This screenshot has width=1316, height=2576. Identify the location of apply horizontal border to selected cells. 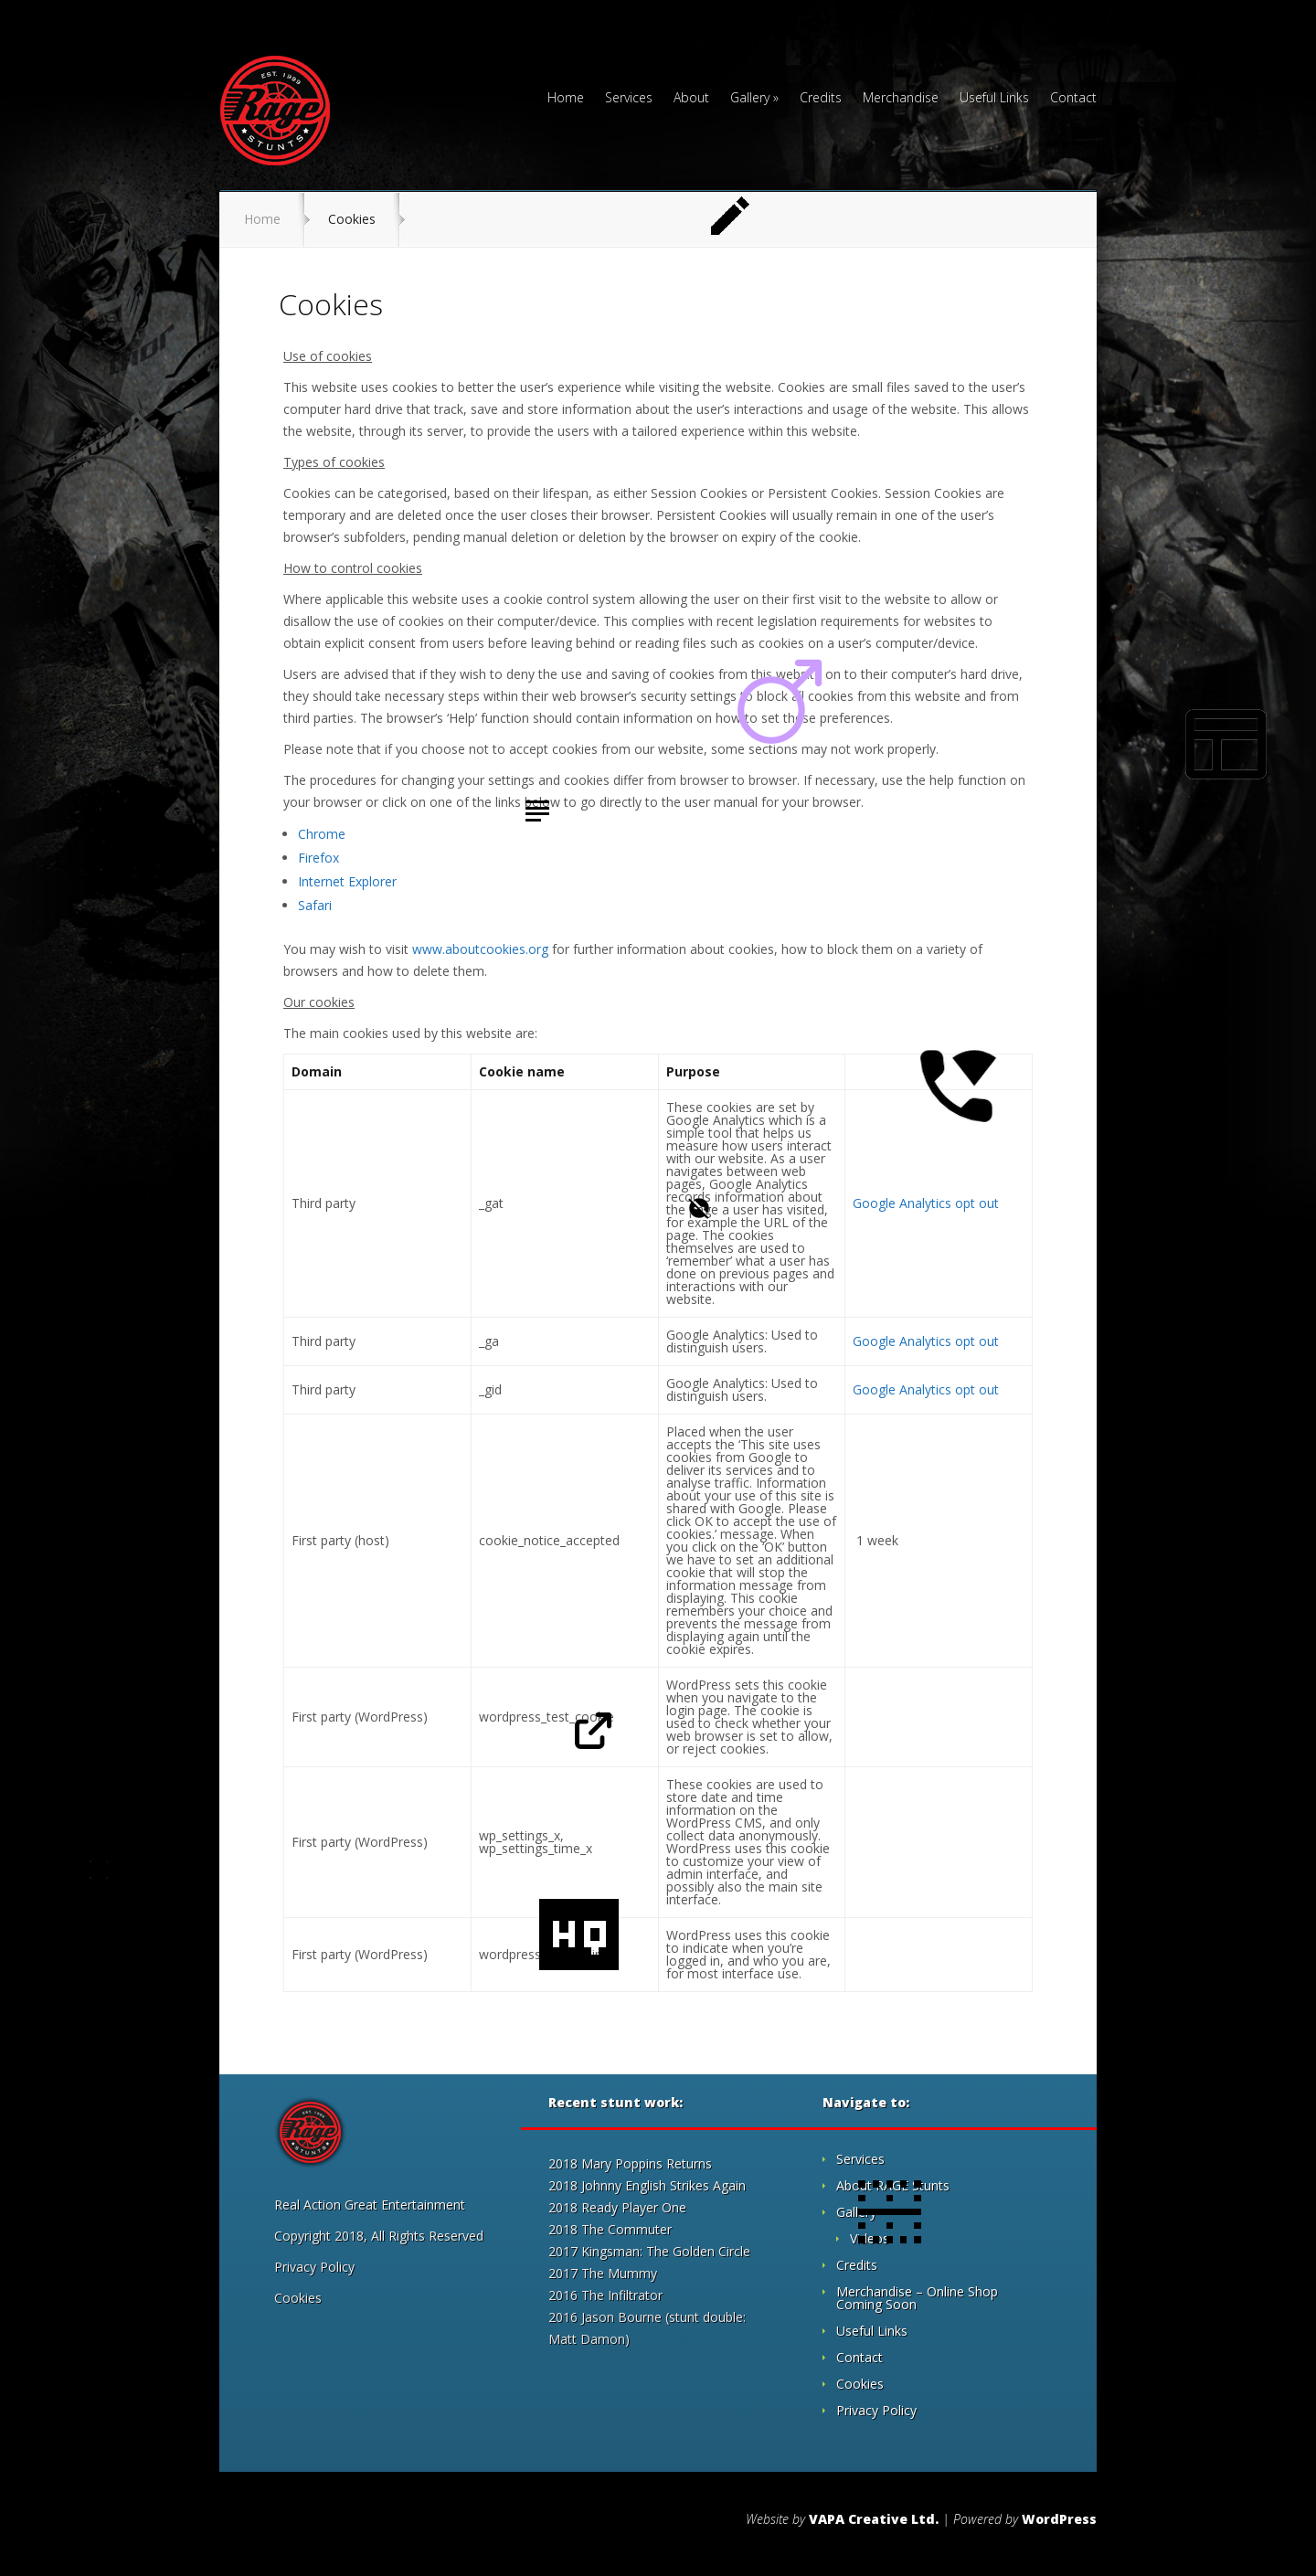
(889, 2211).